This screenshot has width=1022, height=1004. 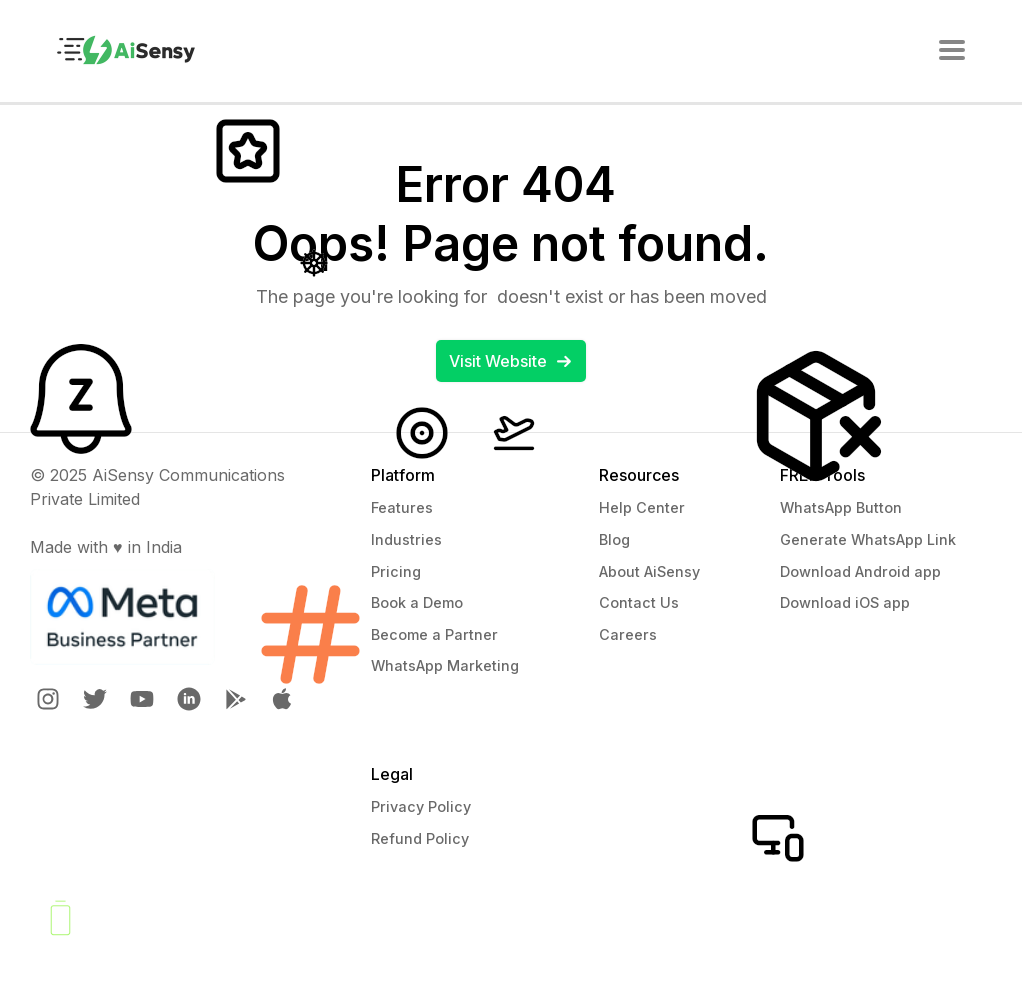 I want to click on add item to favorites, so click(x=248, y=151).